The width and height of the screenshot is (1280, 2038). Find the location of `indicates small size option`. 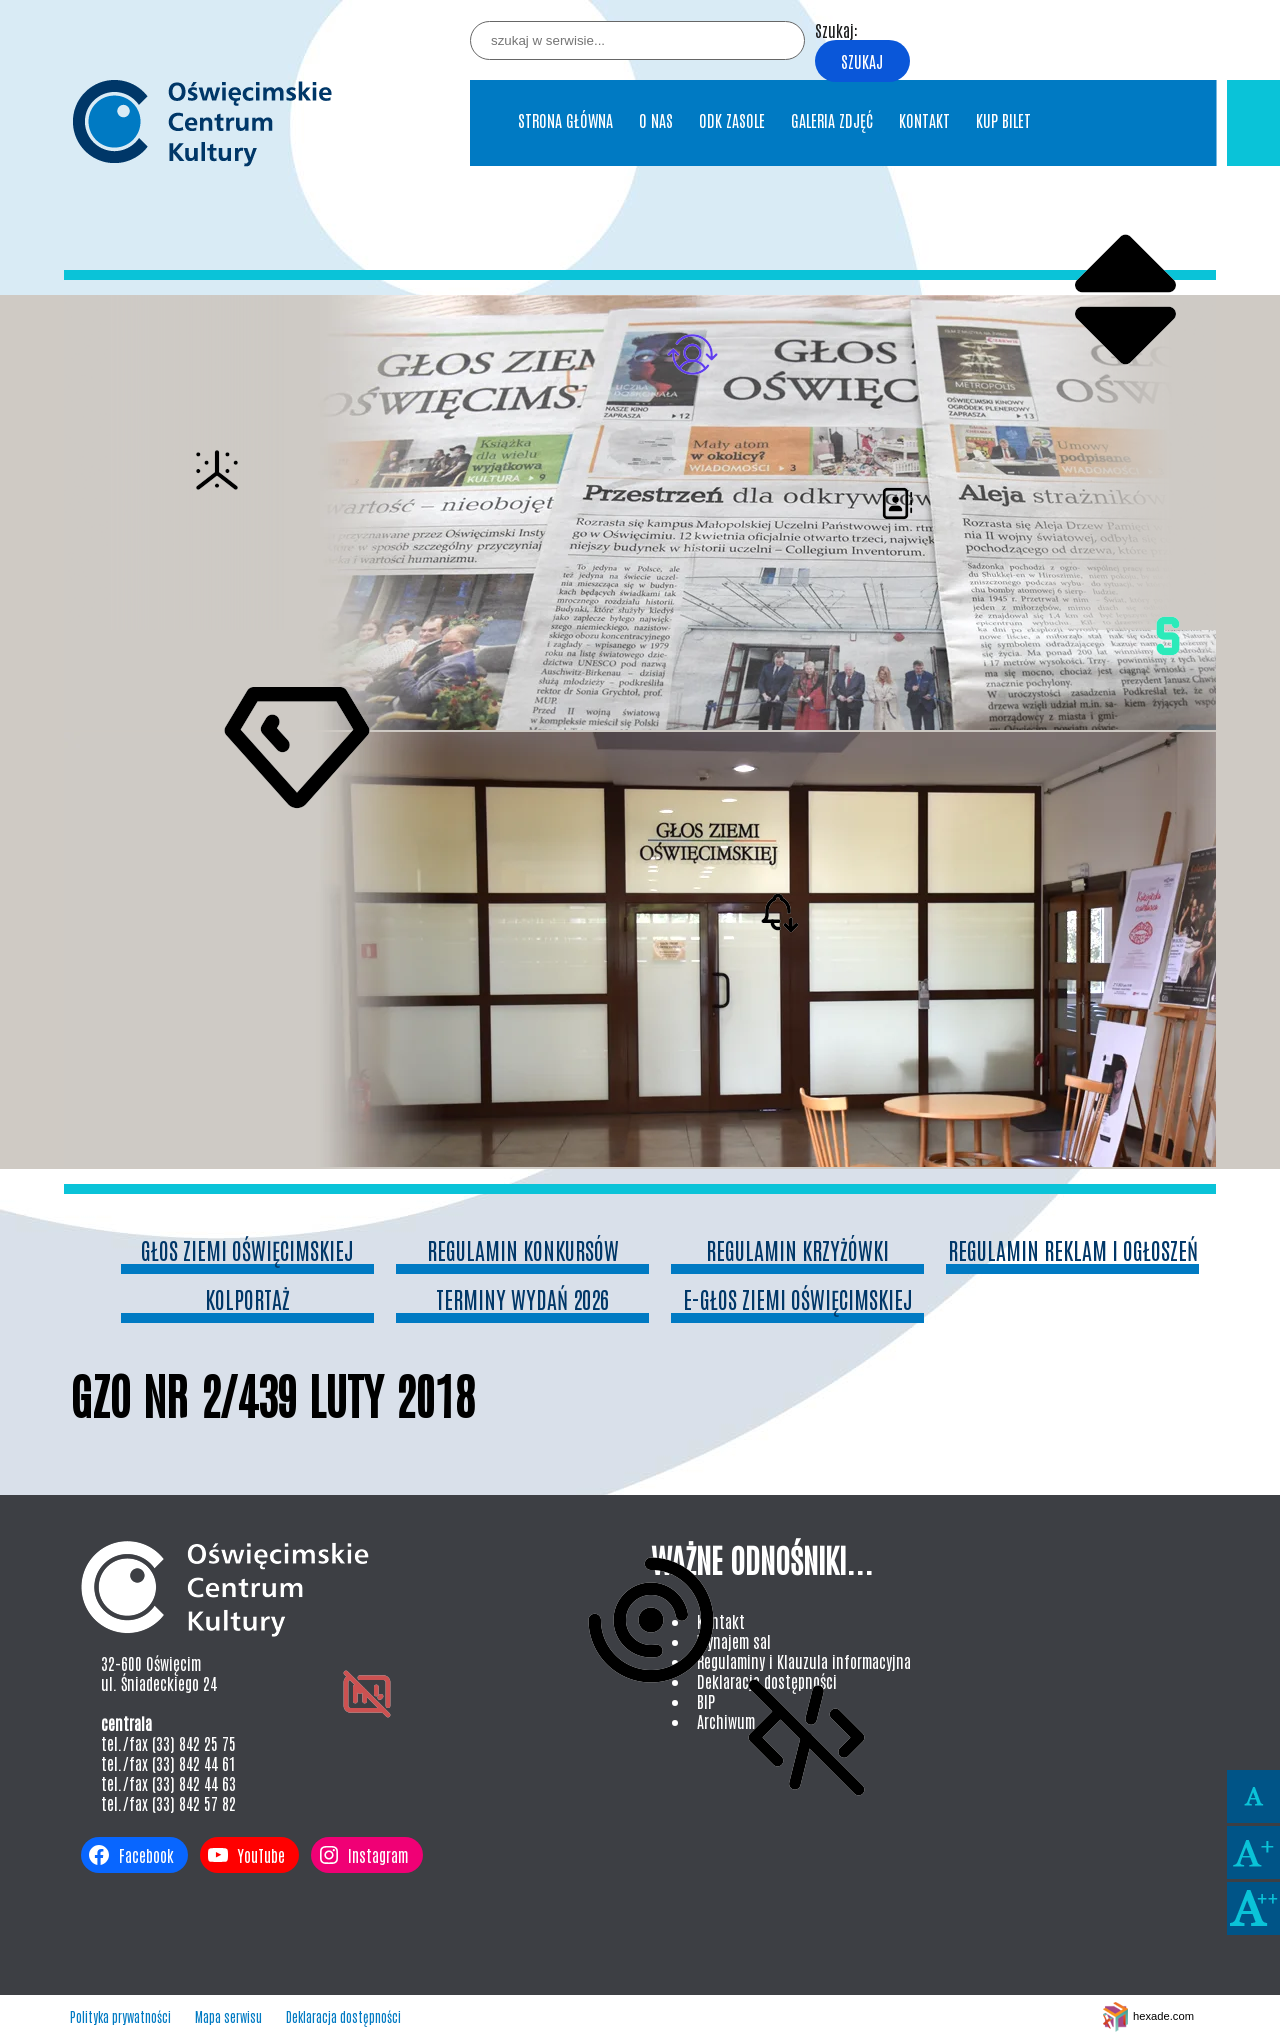

indicates small size option is located at coordinates (1168, 636).